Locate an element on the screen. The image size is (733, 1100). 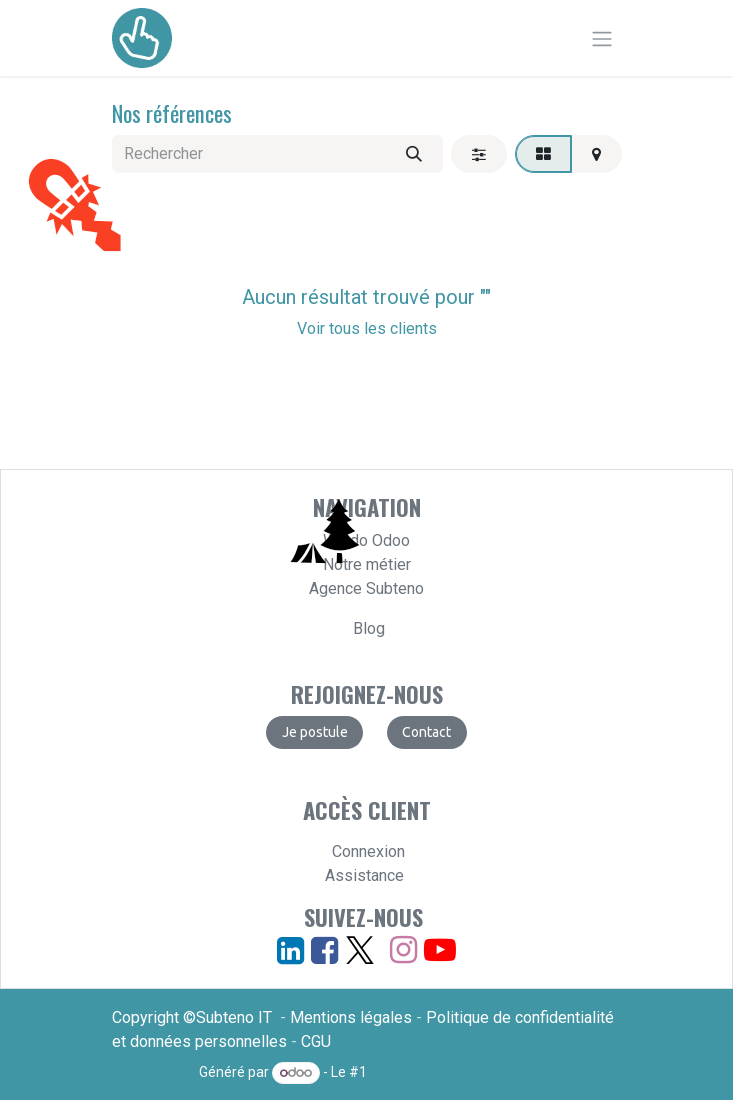
set up camp in a forest area is located at coordinates (325, 531).